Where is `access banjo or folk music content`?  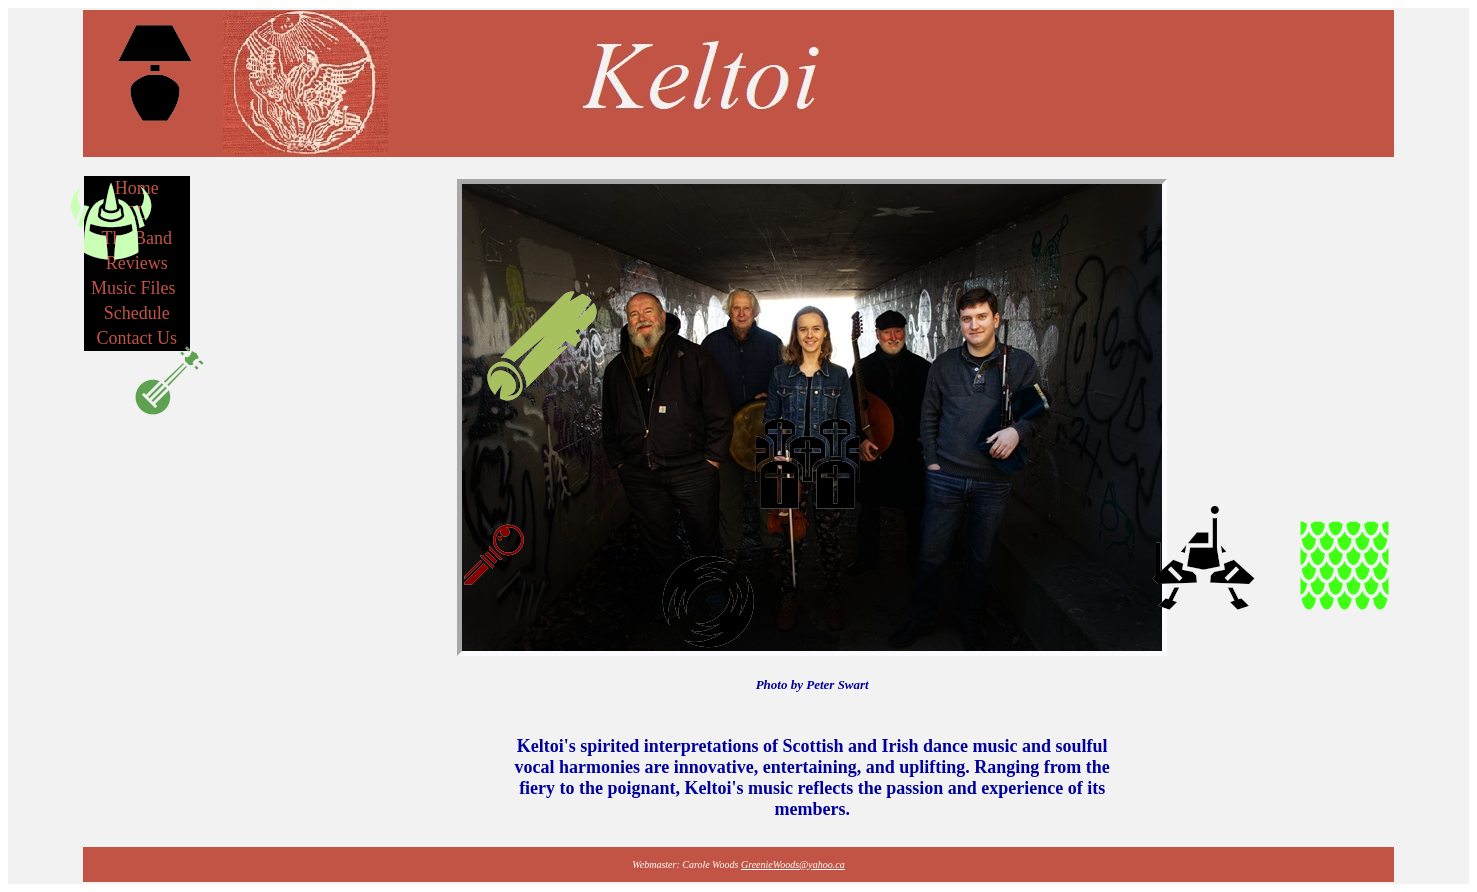 access banjo or folk music content is located at coordinates (169, 380).